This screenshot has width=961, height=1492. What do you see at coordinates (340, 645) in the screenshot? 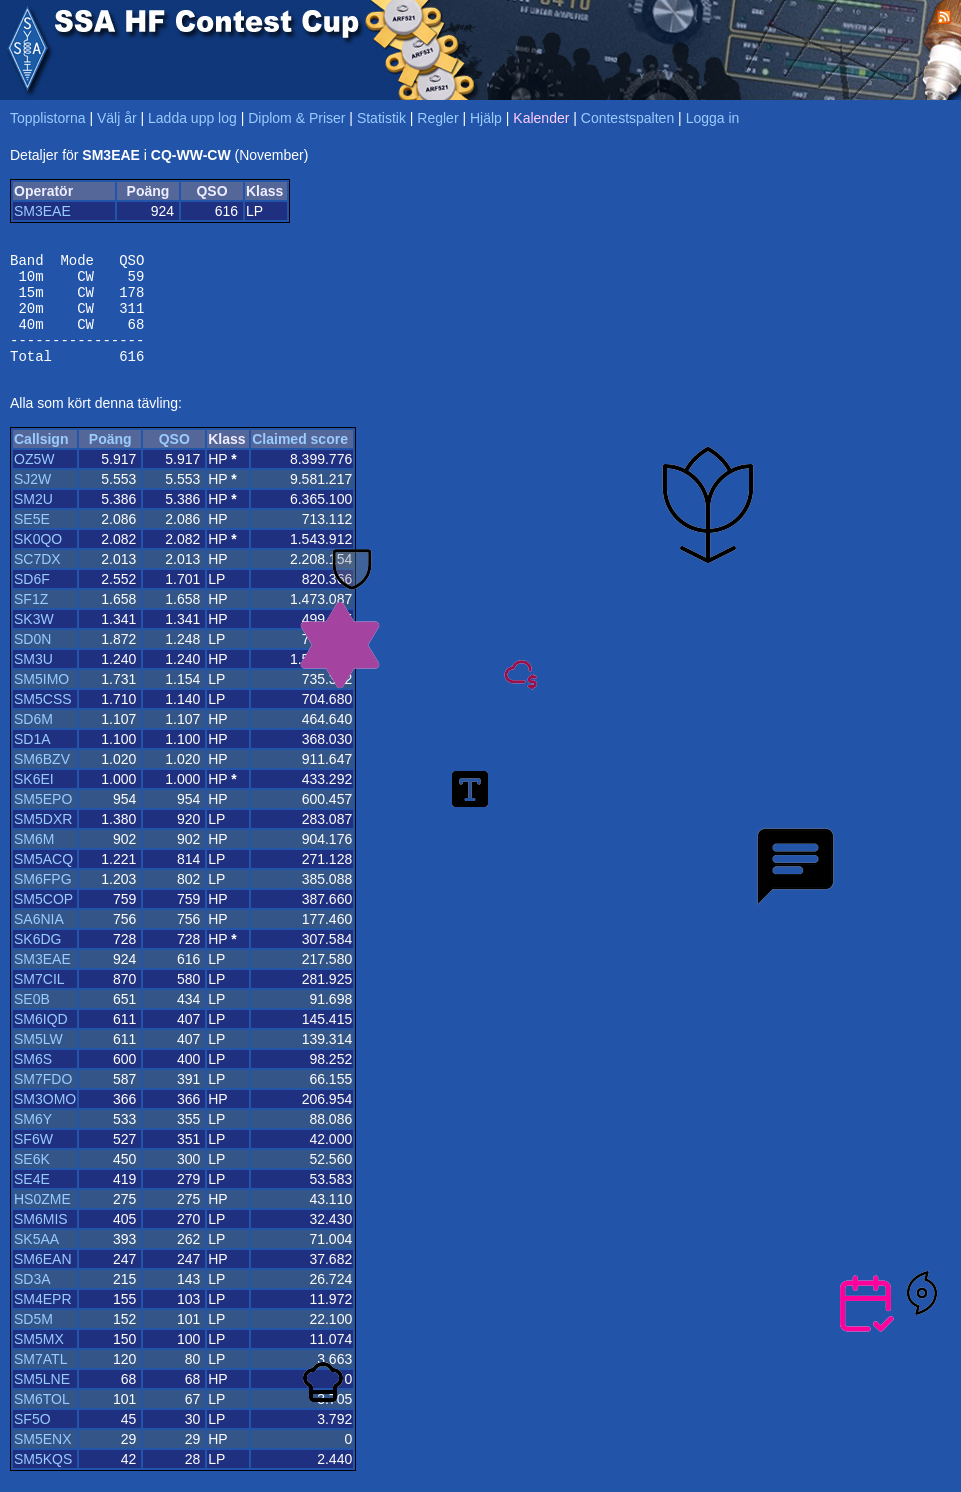
I see `indicates jewish or hebrew content` at bounding box center [340, 645].